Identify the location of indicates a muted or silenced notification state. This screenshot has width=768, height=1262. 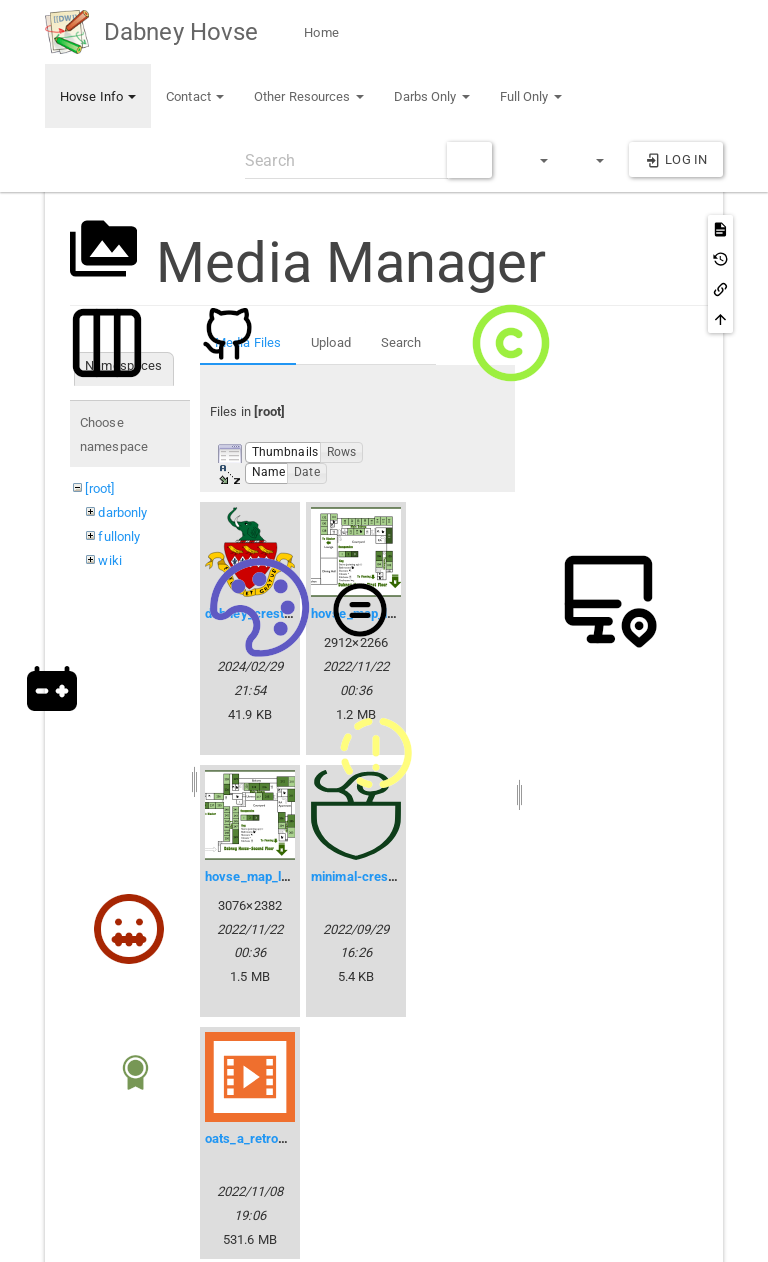
(129, 929).